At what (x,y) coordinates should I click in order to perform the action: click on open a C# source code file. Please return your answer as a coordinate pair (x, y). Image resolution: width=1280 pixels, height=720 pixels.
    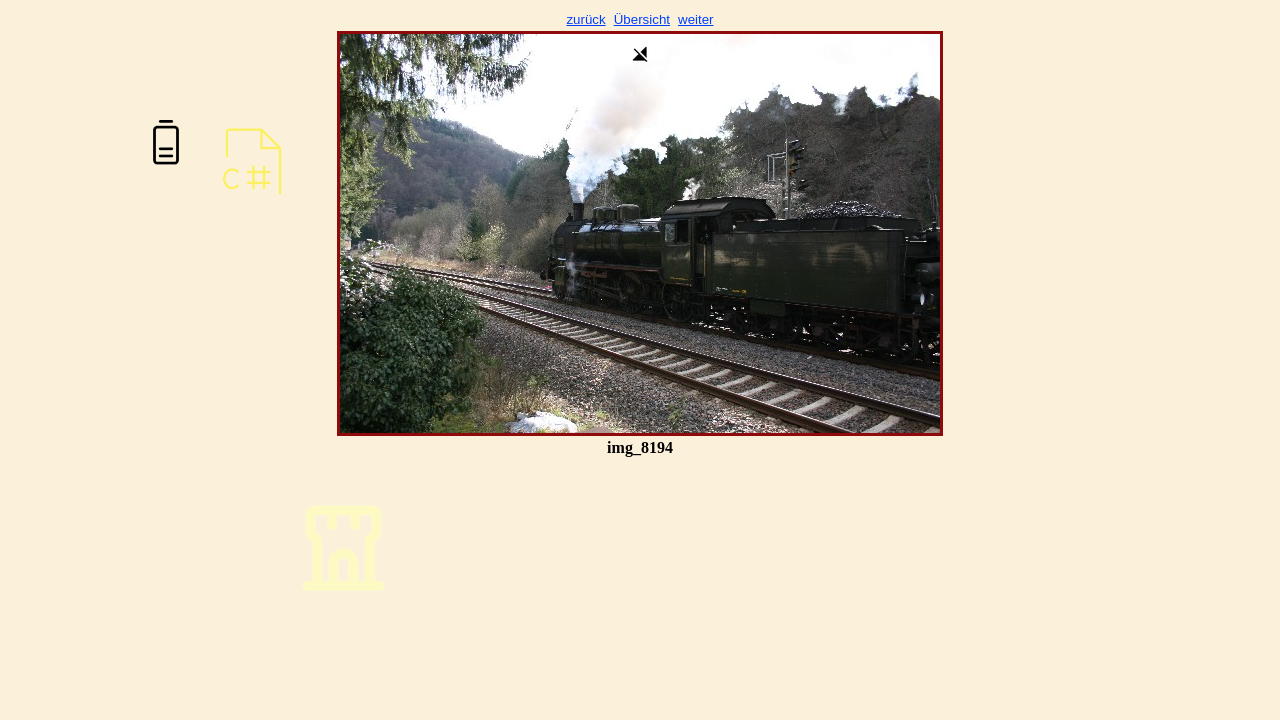
    Looking at the image, I should click on (253, 161).